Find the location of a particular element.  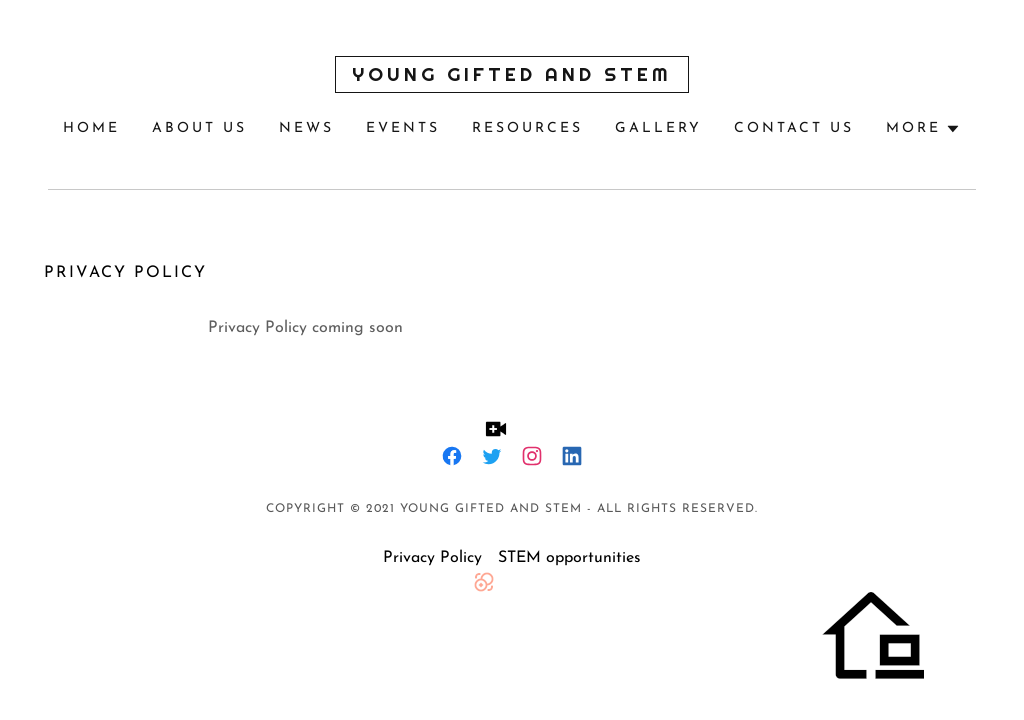

swap or exchange tokens/cryptocurrency is located at coordinates (484, 582).